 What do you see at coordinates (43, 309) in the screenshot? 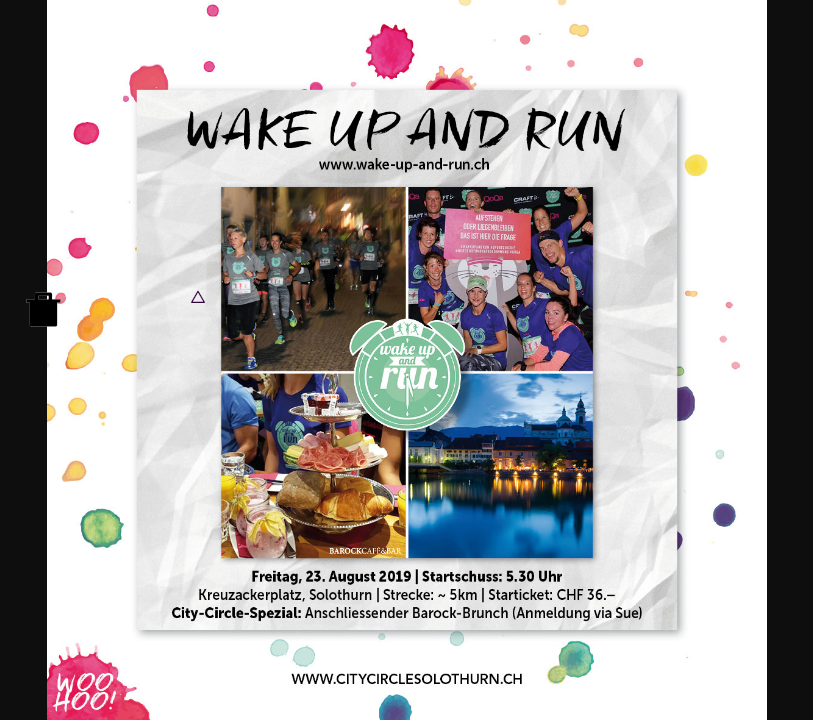
I see `delete selected item` at bounding box center [43, 309].